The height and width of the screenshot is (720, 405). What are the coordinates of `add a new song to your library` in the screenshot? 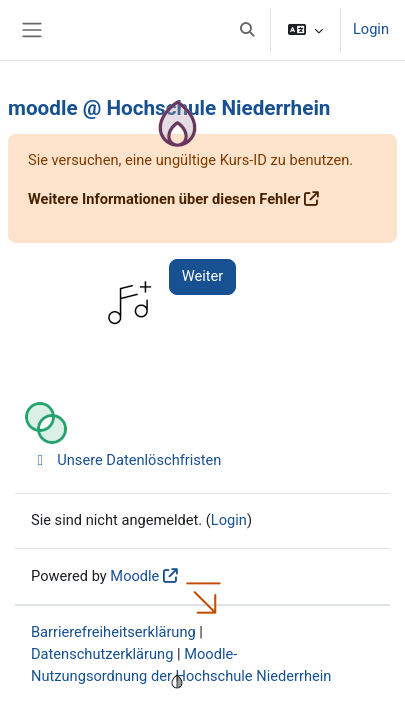 It's located at (130, 303).